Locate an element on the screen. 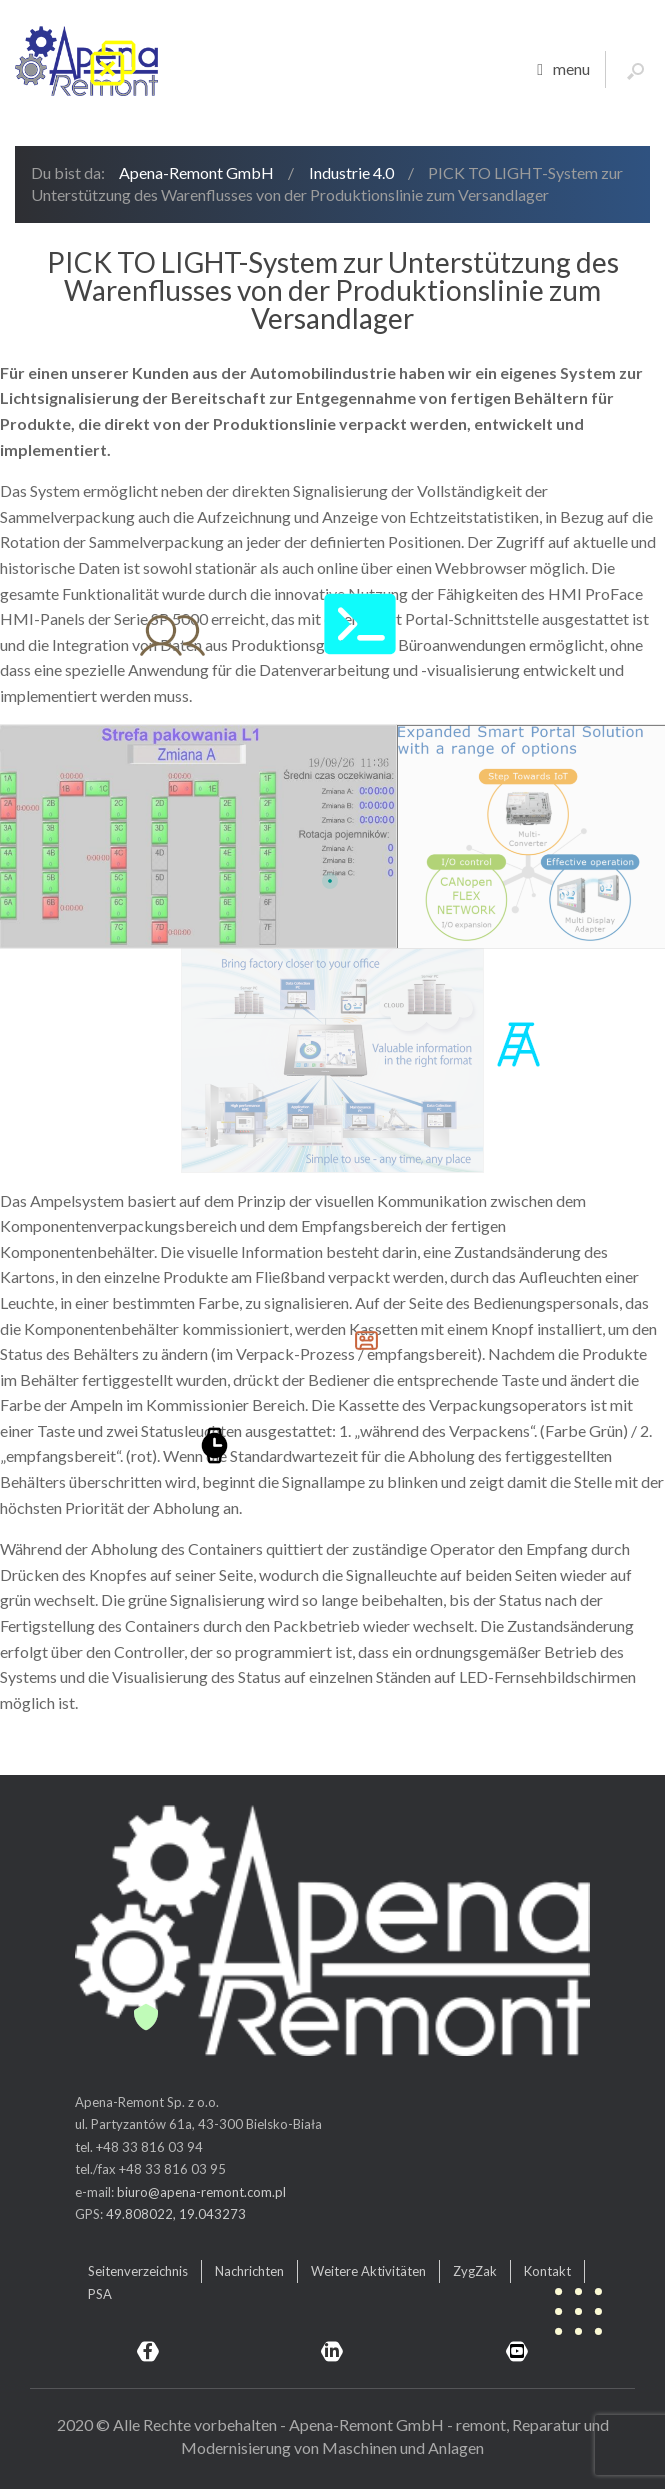 Image resolution: width=665 pixels, height=2489 pixels. open command line terminal is located at coordinates (360, 624).